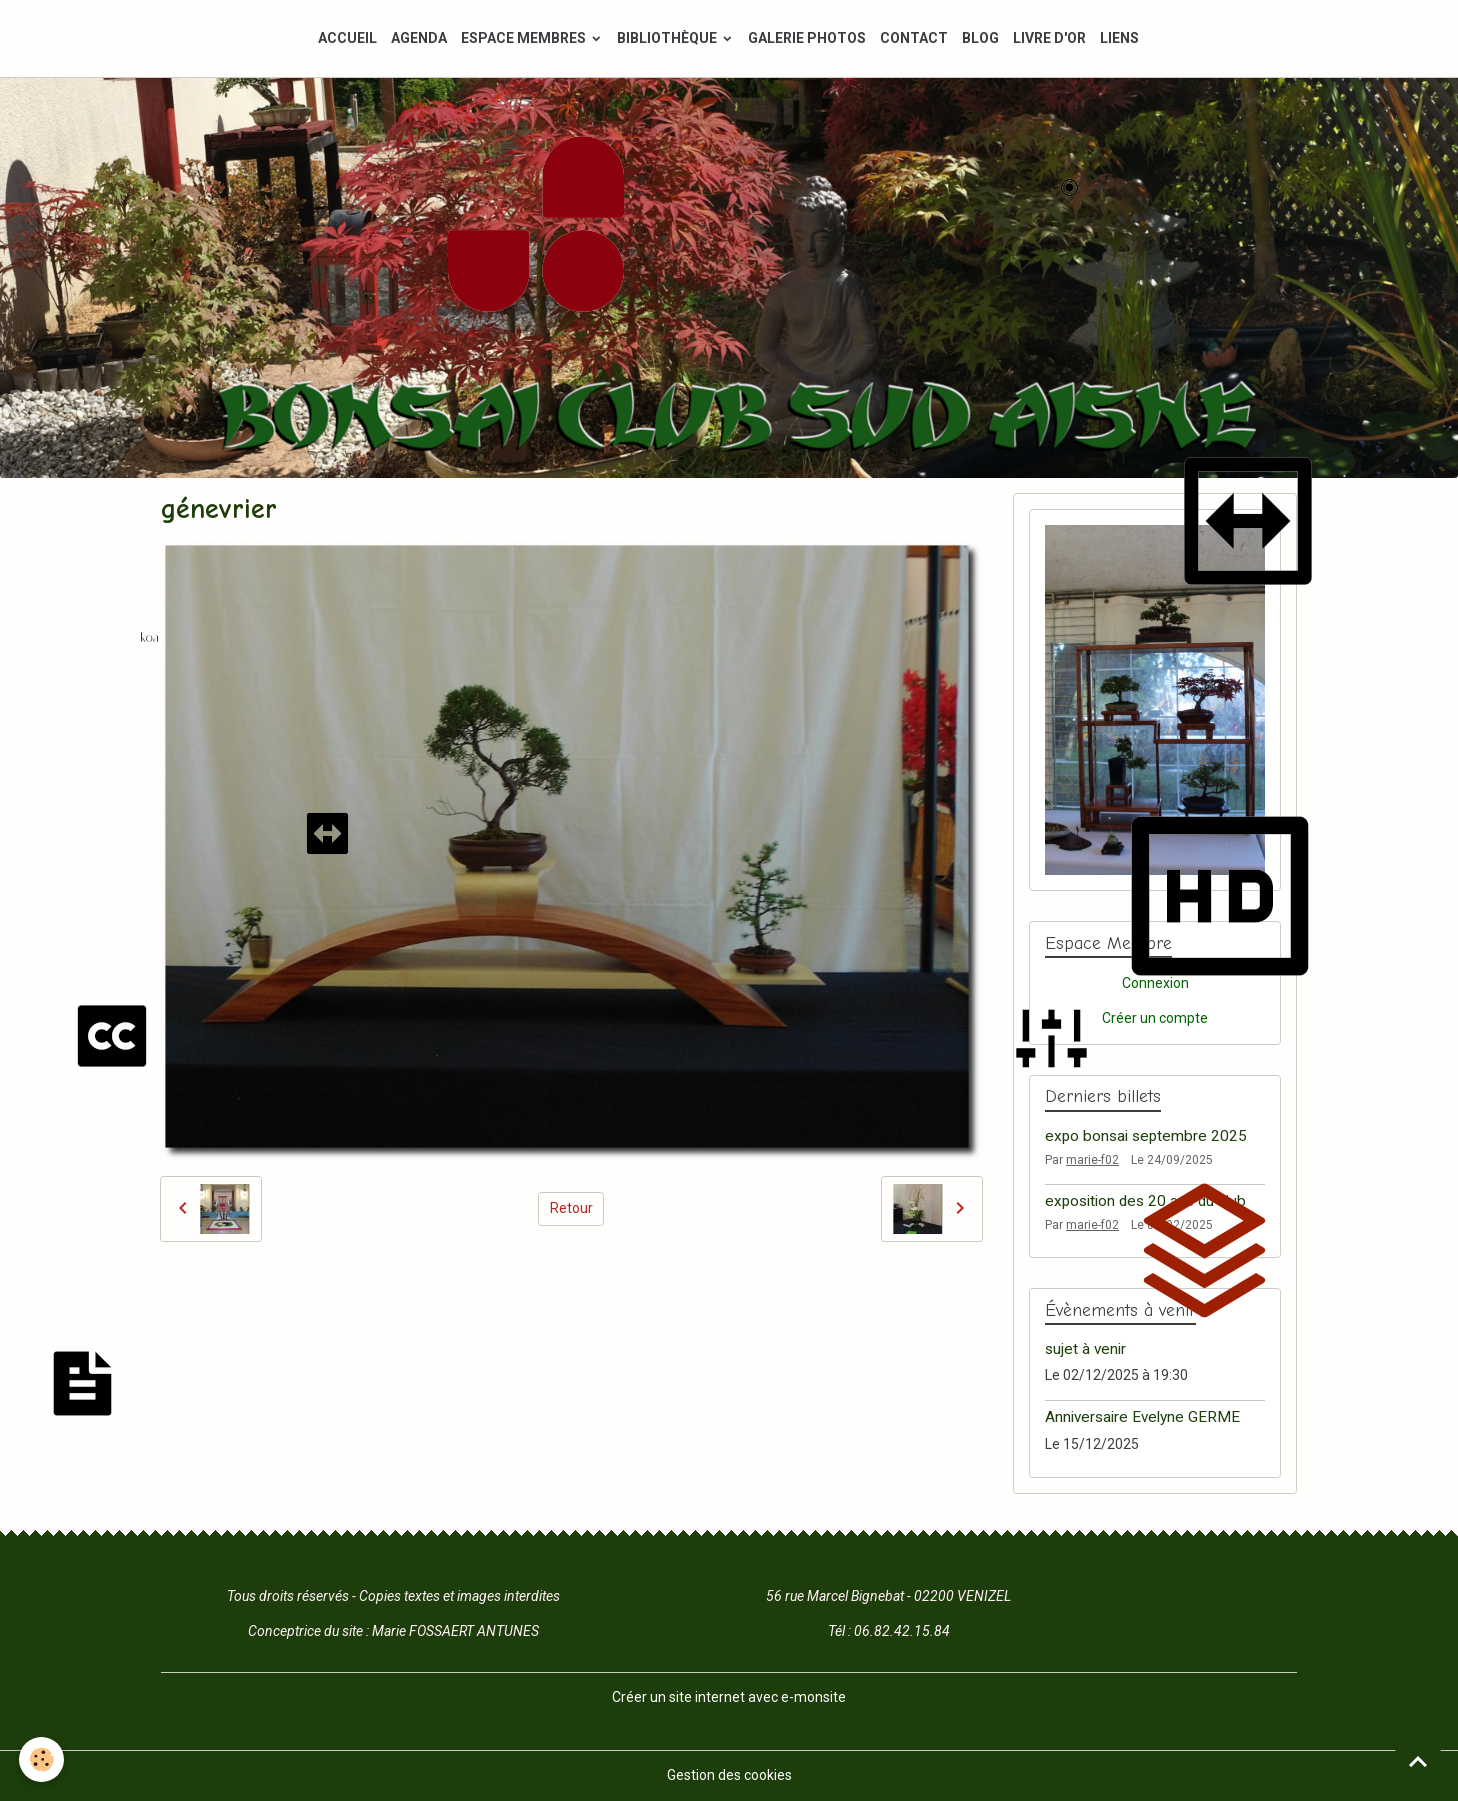  What do you see at coordinates (150, 637) in the screenshot?
I see `navigate to the Koa framework homepage` at bounding box center [150, 637].